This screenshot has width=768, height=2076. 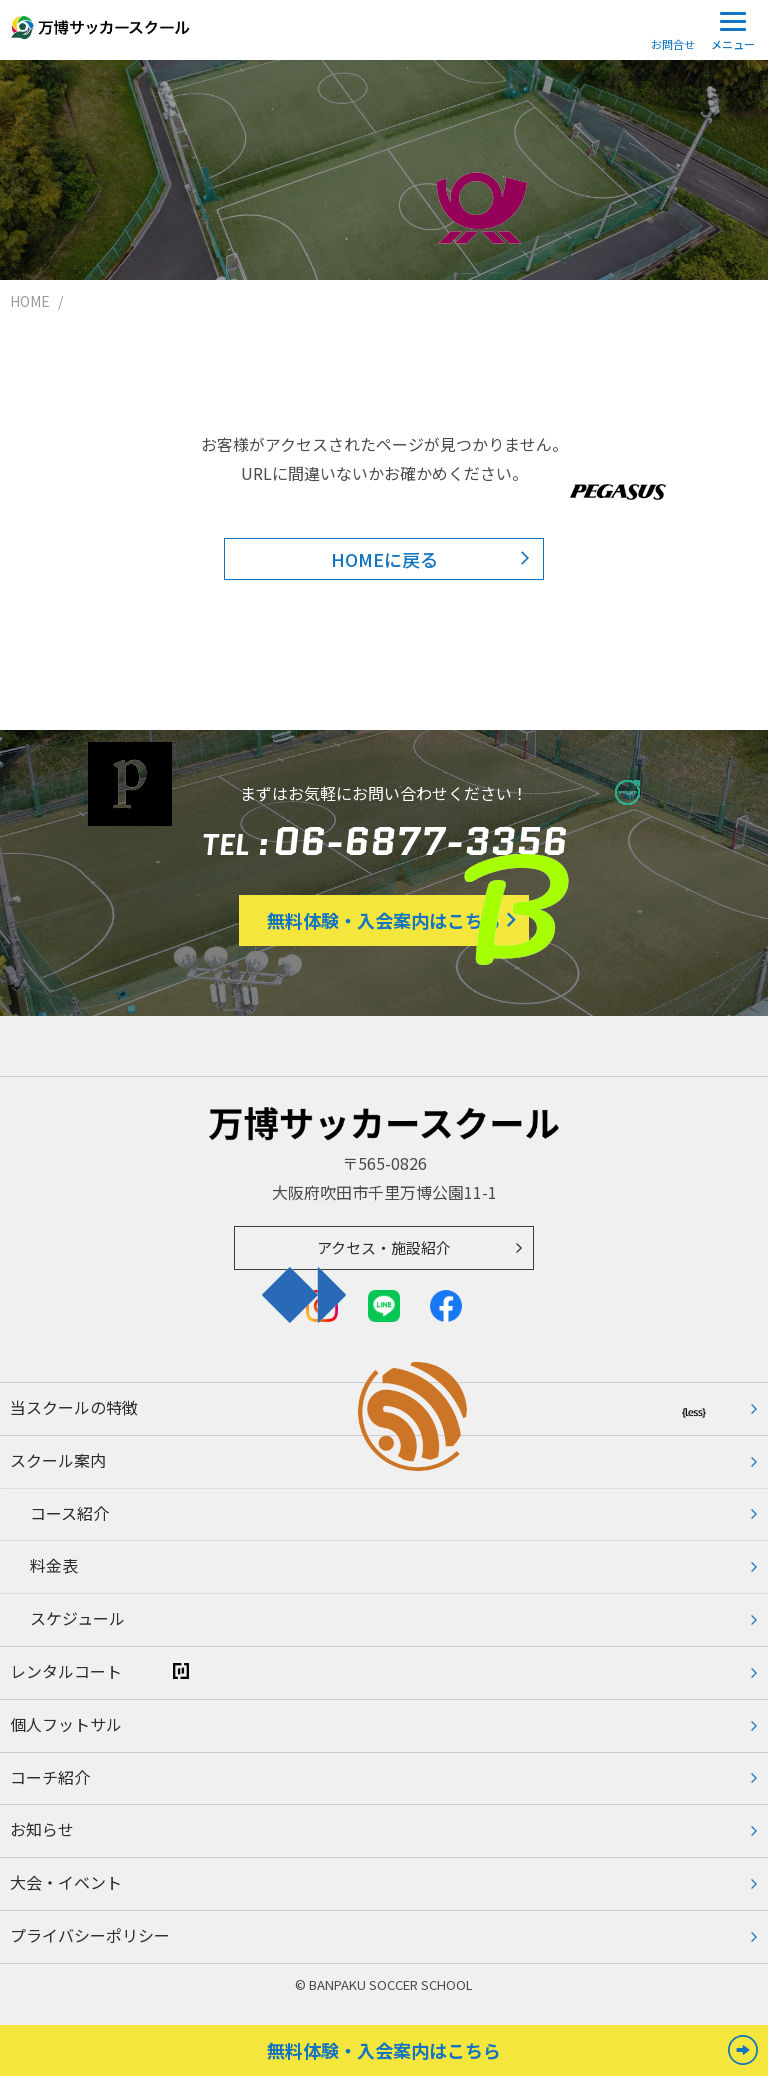 What do you see at coordinates (694, 1413) in the screenshot?
I see `less css preprocessor logo` at bounding box center [694, 1413].